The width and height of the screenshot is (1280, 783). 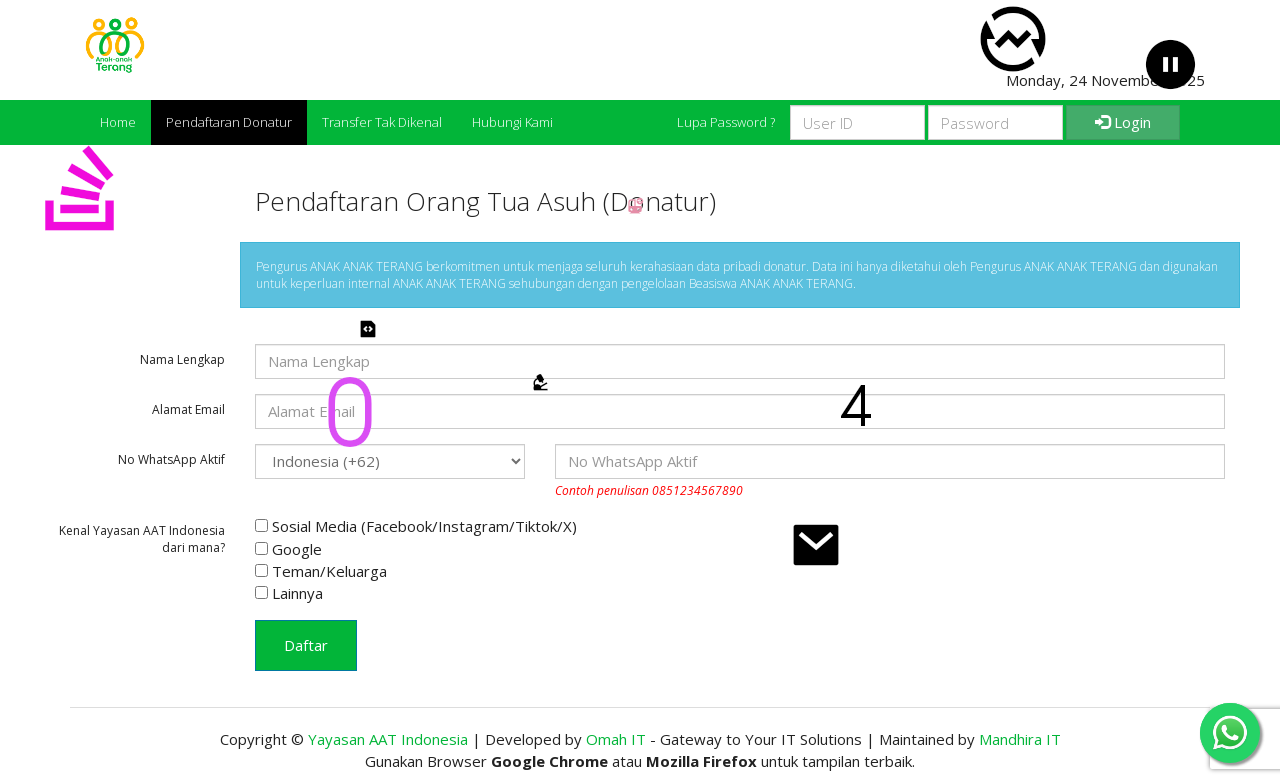 I want to click on access laboratory or research features, so click(x=540, y=382).